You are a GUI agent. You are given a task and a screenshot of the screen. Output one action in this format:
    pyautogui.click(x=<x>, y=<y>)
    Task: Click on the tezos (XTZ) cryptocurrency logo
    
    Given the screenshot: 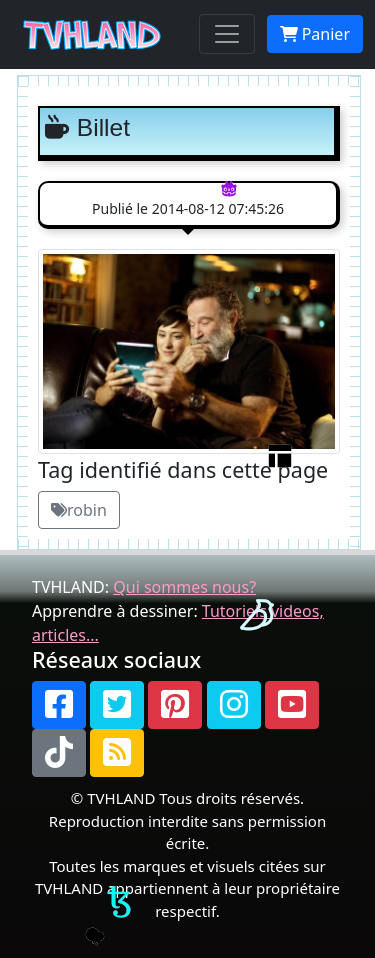 What is the action you would take?
    pyautogui.click(x=119, y=901)
    